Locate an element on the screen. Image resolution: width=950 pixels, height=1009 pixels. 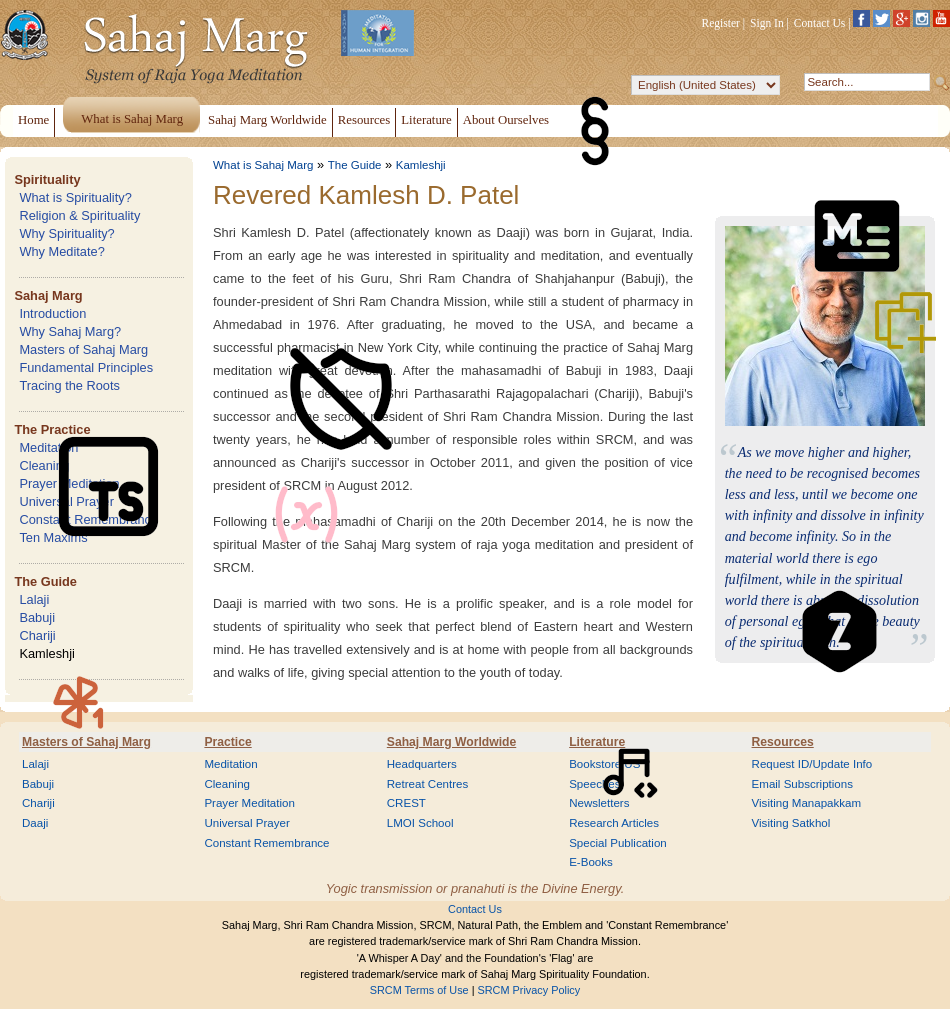
indicates a TypeScript file or project is located at coordinates (108, 486).